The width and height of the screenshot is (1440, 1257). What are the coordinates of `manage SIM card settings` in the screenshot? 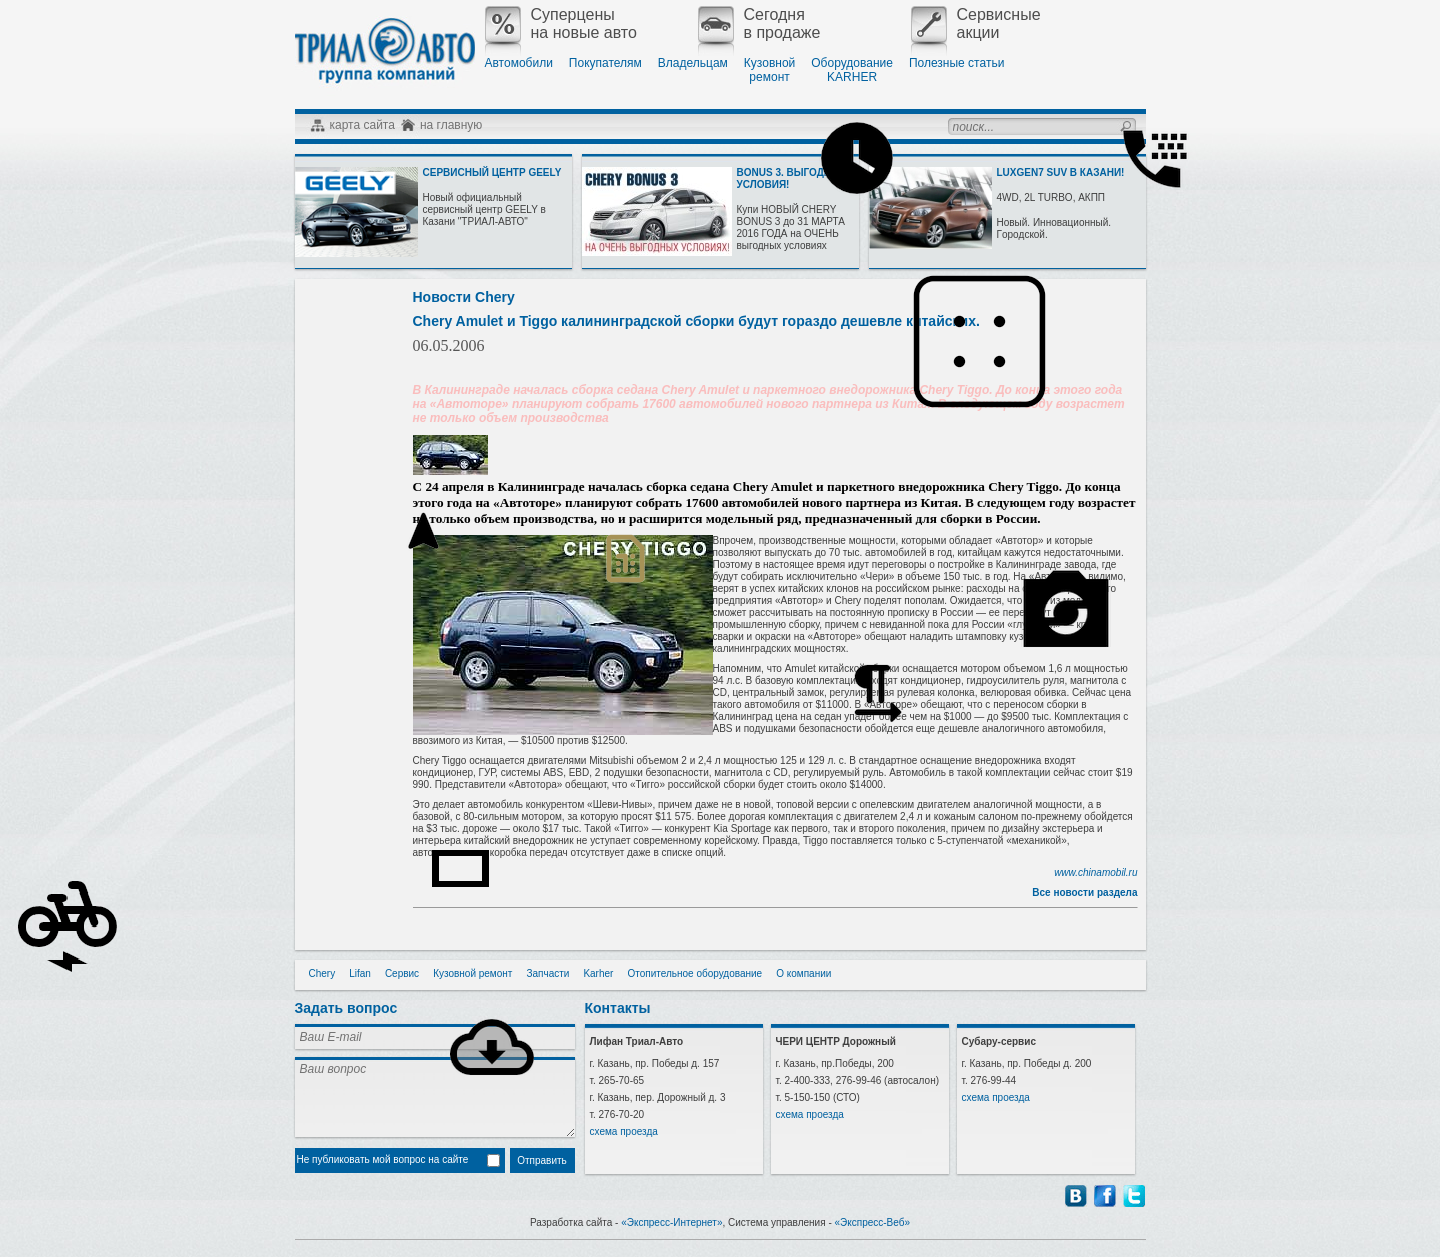 It's located at (625, 558).